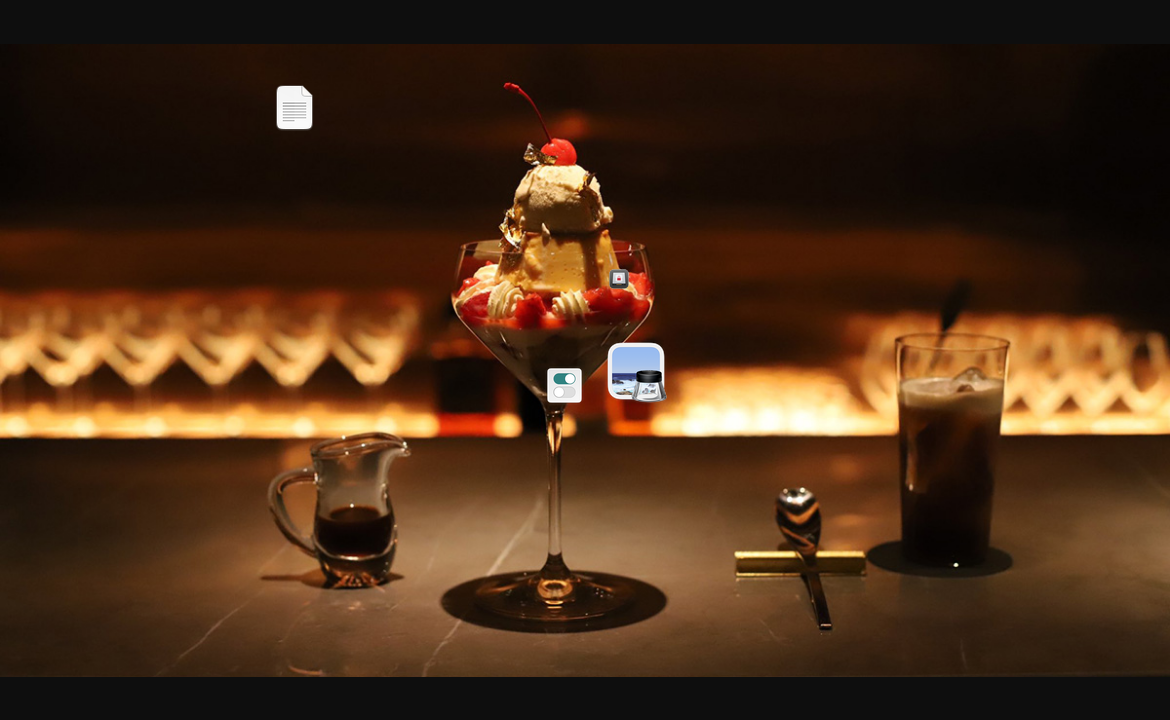 The width and height of the screenshot is (1170, 720). I want to click on open gnome tweaks settings application, so click(564, 385).